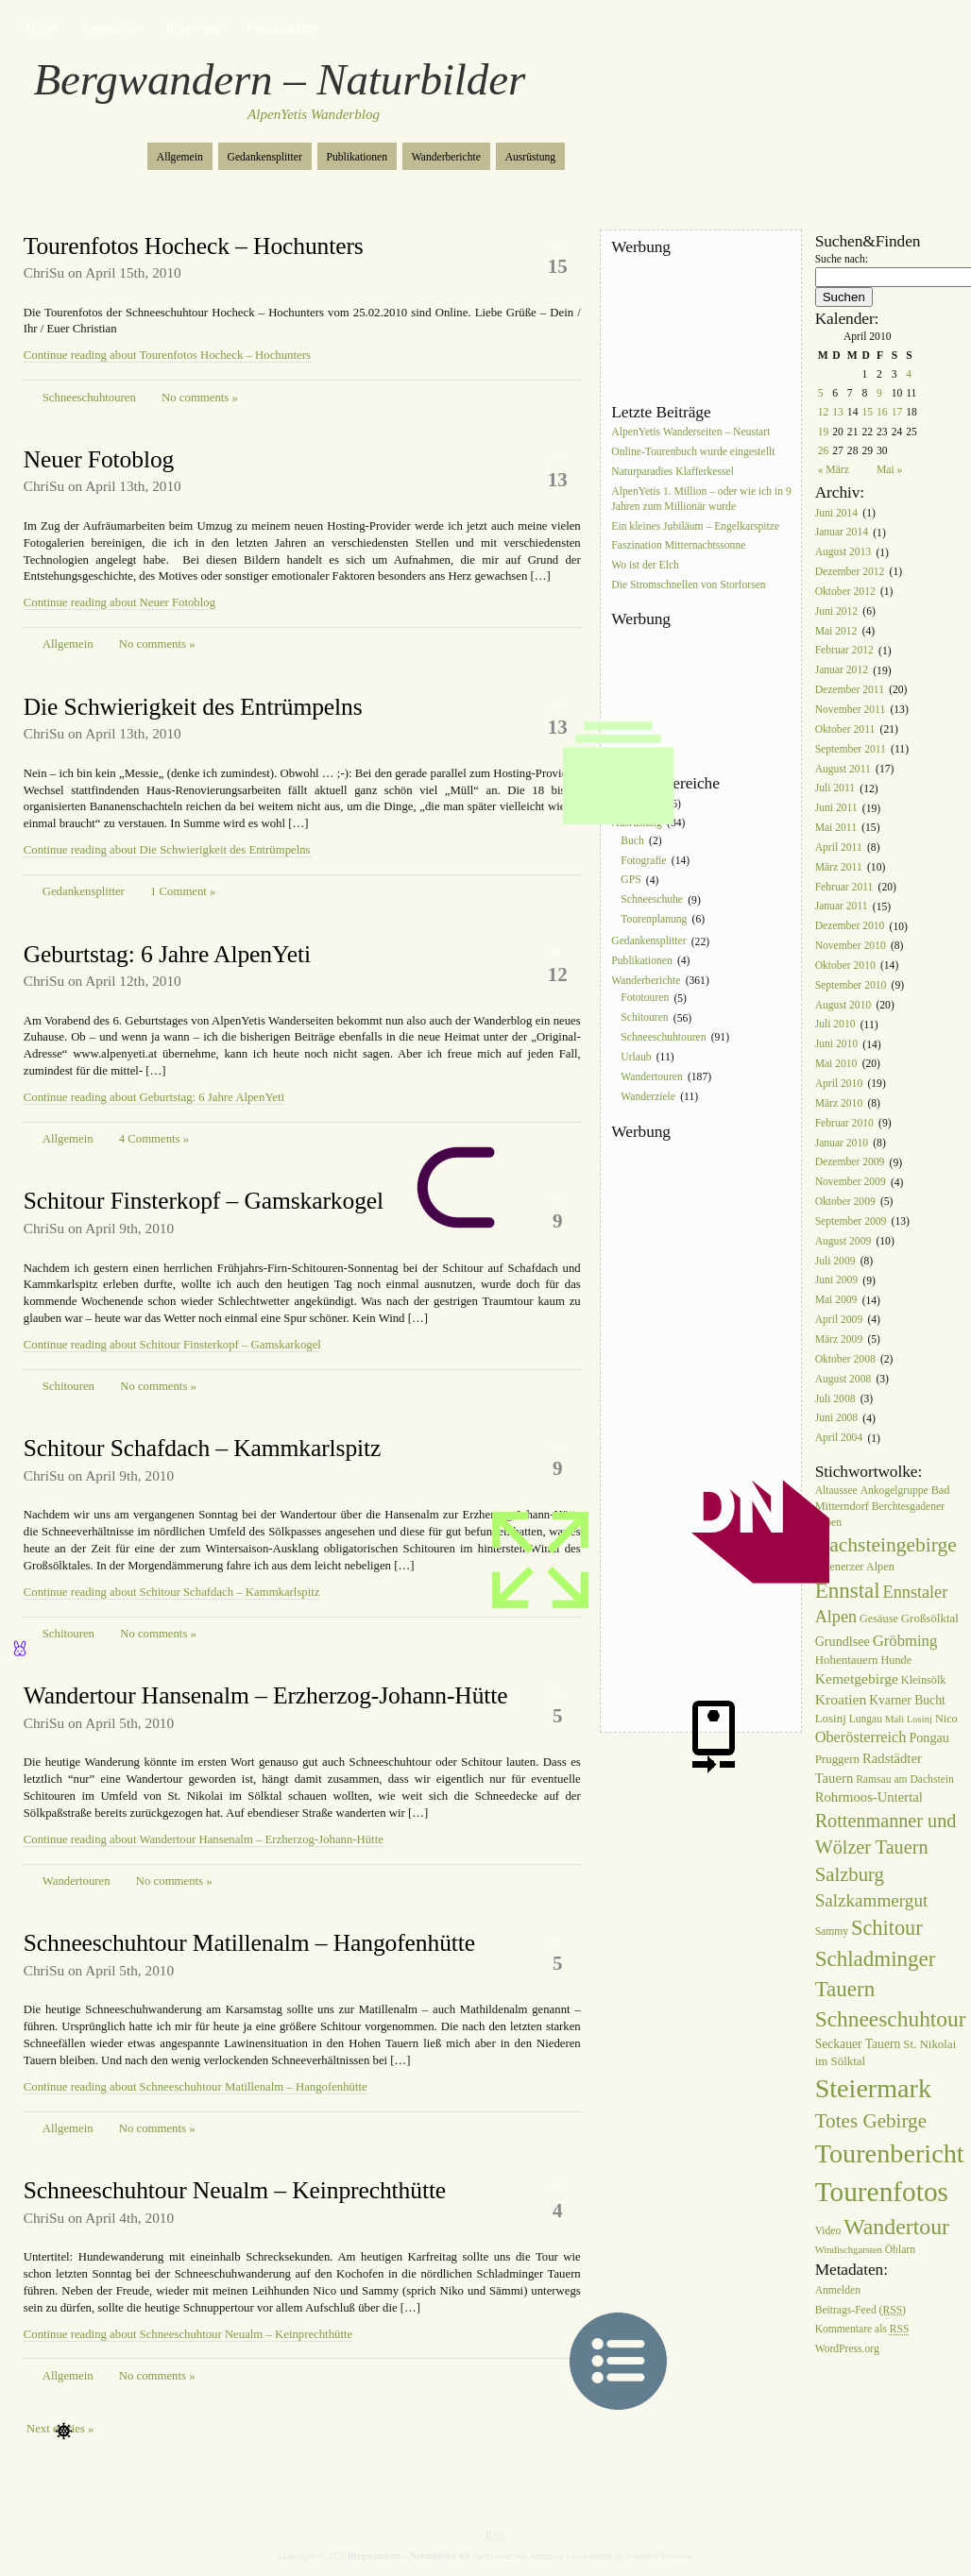 This screenshot has width=971, height=2576. I want to click on access pet or animal-related features, so click(20, 1649).